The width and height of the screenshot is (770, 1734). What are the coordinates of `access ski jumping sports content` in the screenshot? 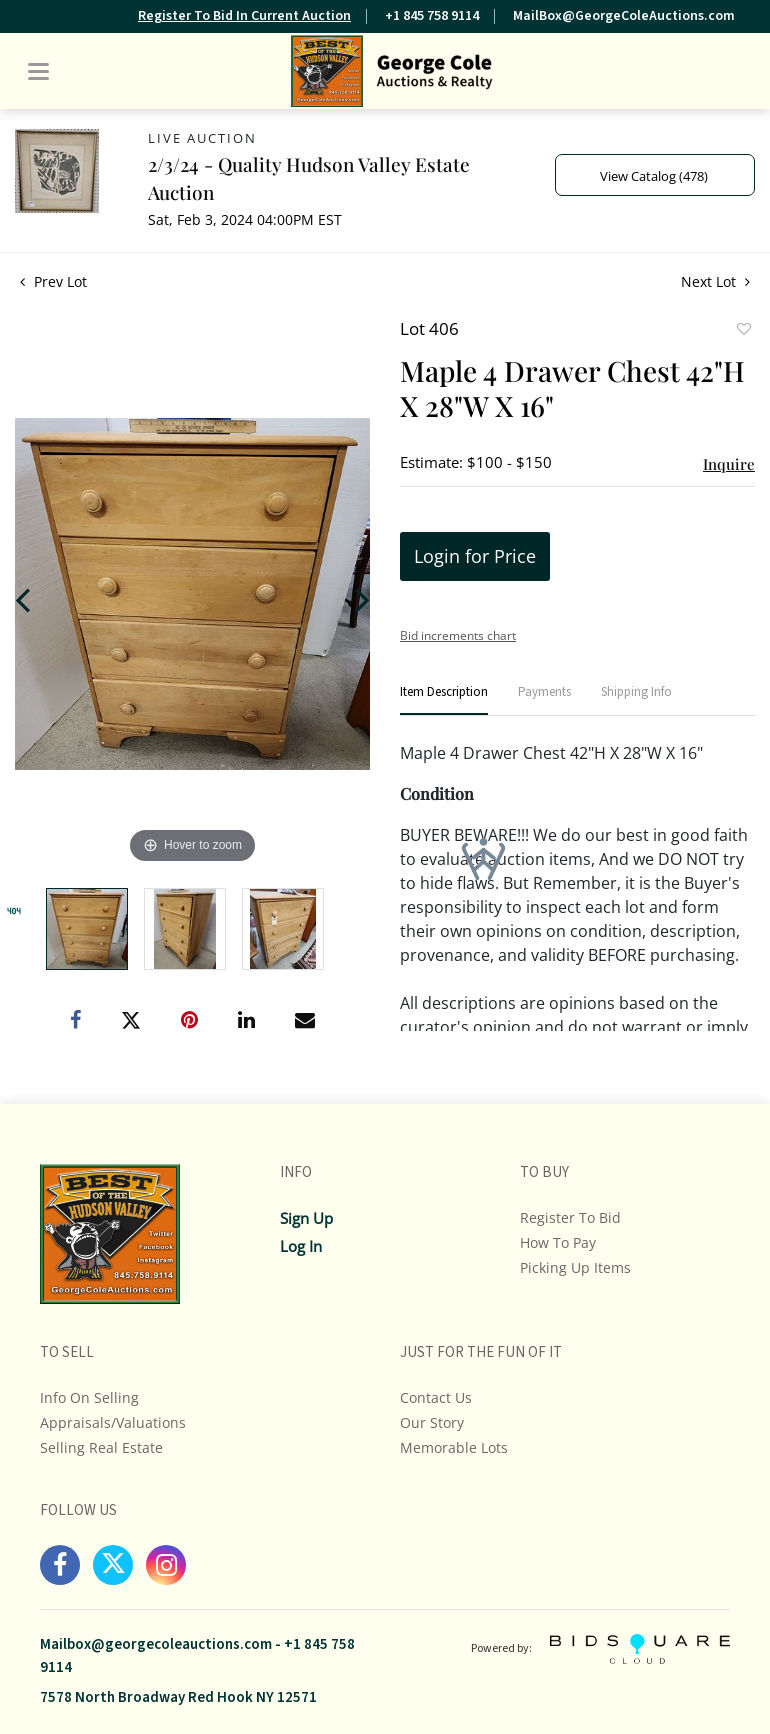 It's located at (483, 859).